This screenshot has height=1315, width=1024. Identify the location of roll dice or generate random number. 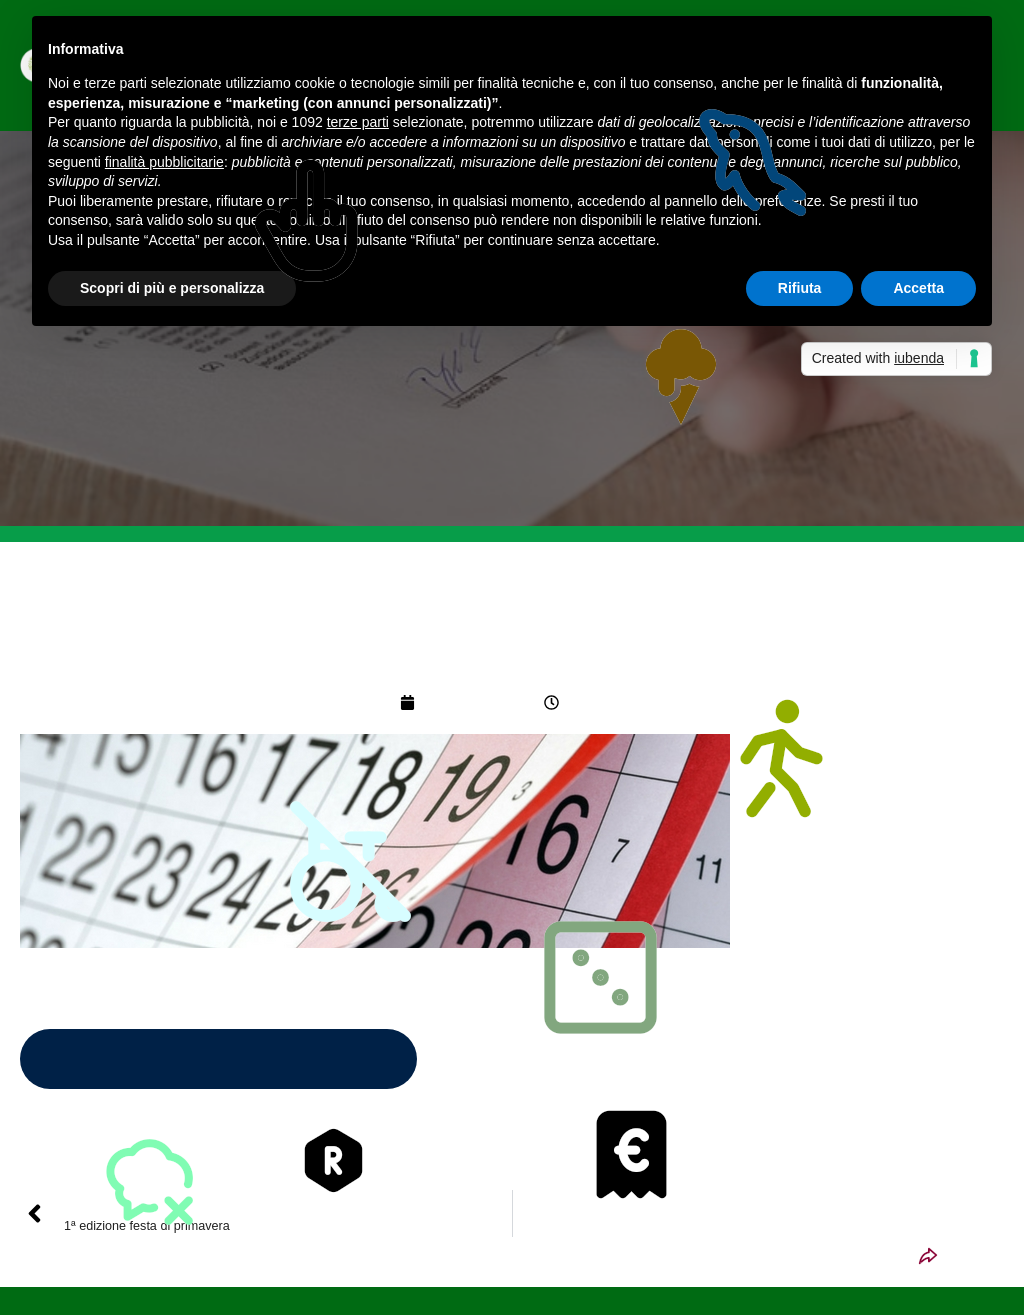
(600, 977).